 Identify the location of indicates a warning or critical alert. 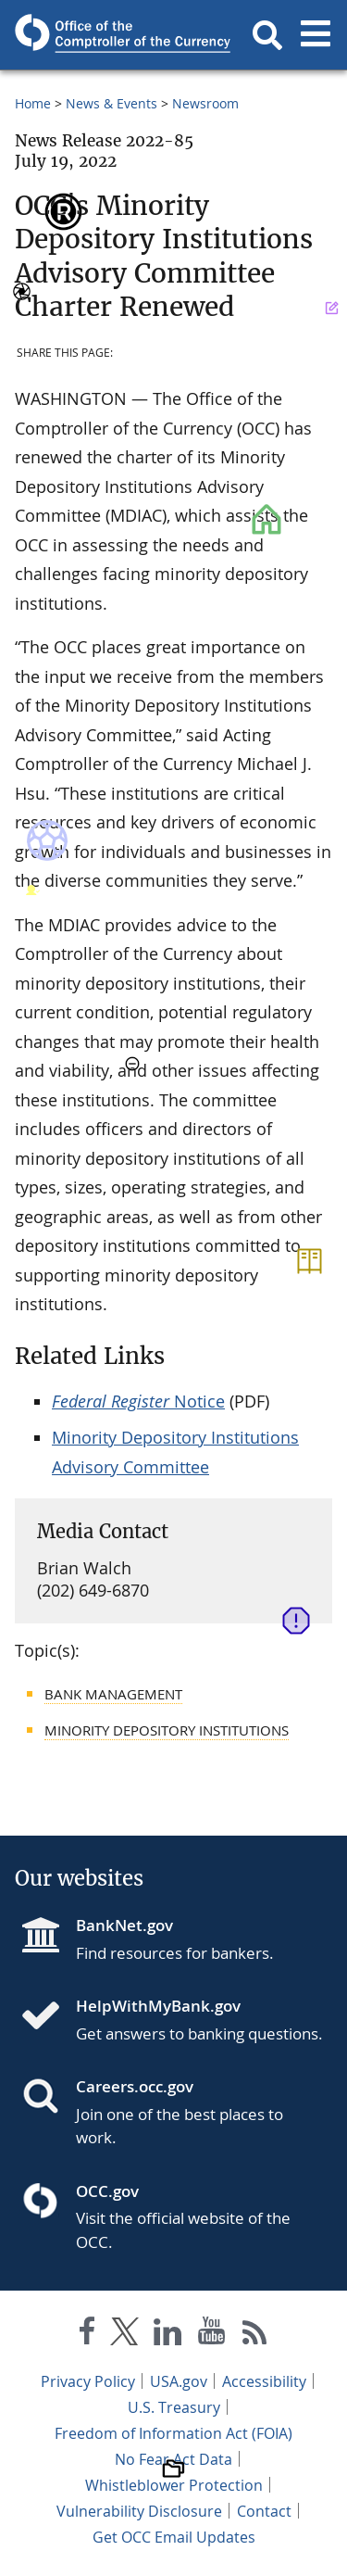
(296, 1621).